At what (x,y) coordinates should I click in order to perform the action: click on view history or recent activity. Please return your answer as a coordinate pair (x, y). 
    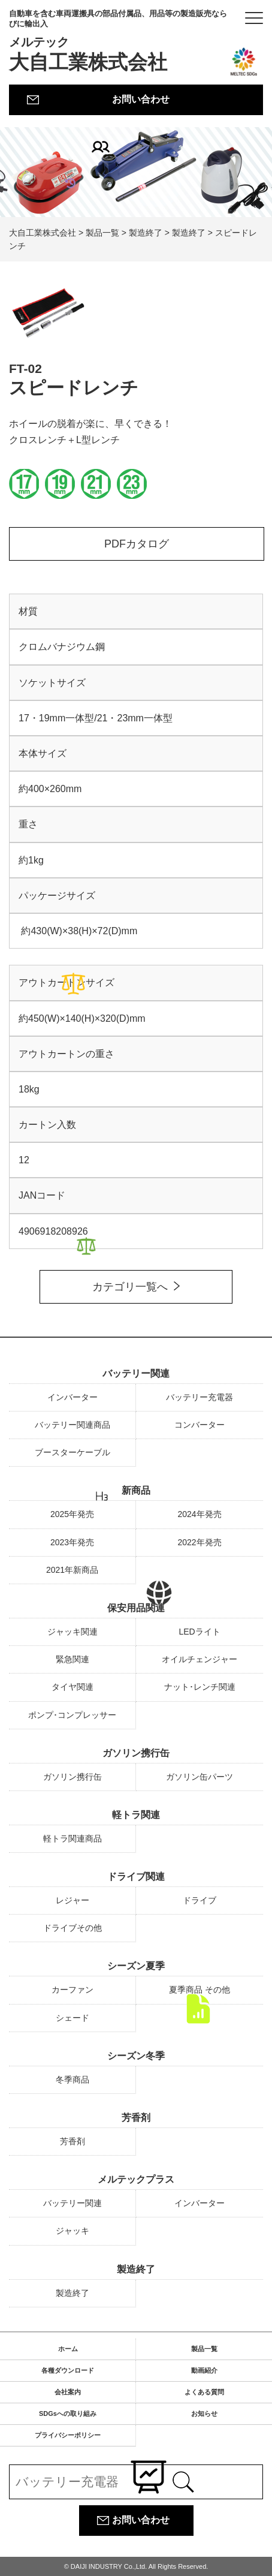
    Looking at the image, I should click on (70, 183).